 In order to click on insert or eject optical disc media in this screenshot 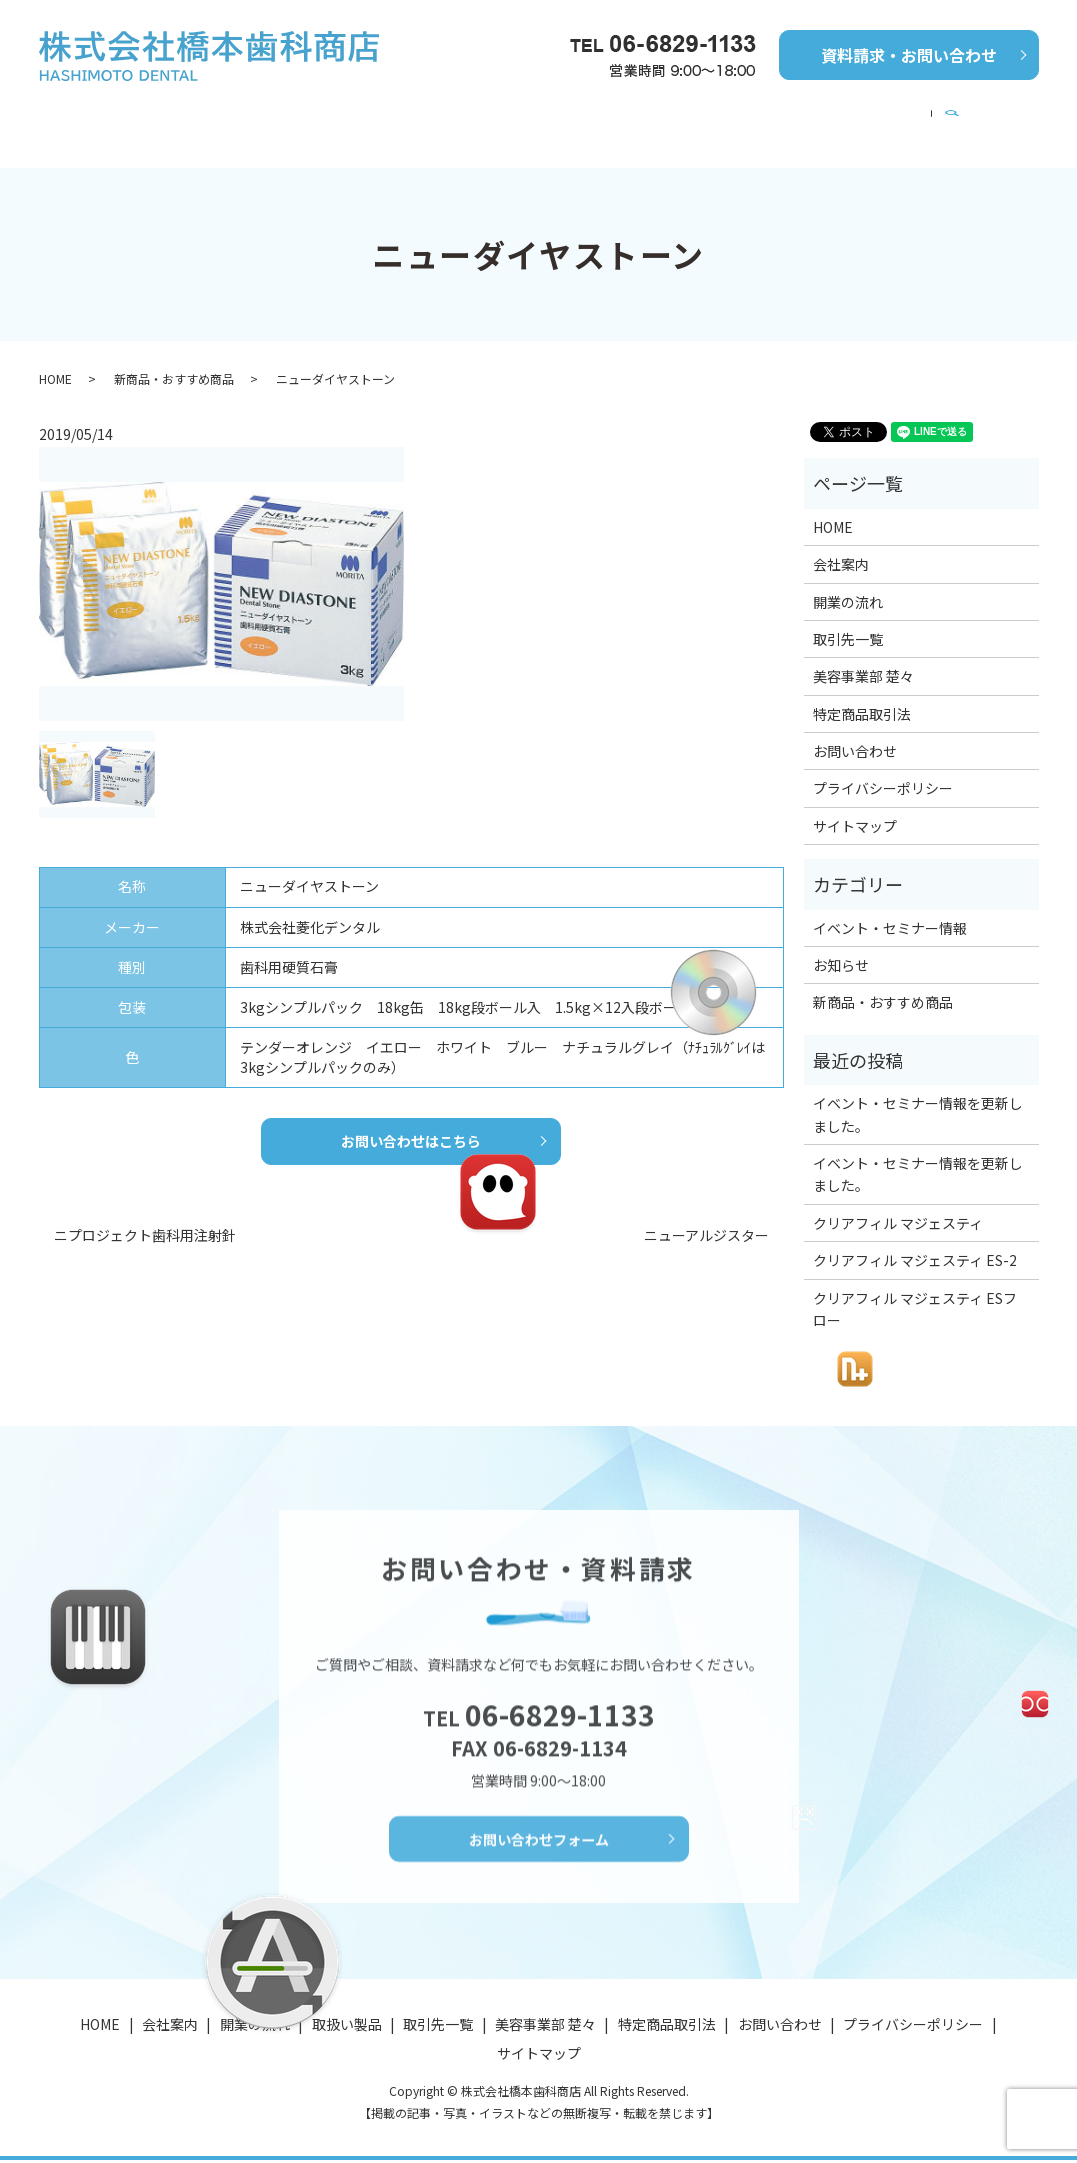, I will do `click(713, 992)`.